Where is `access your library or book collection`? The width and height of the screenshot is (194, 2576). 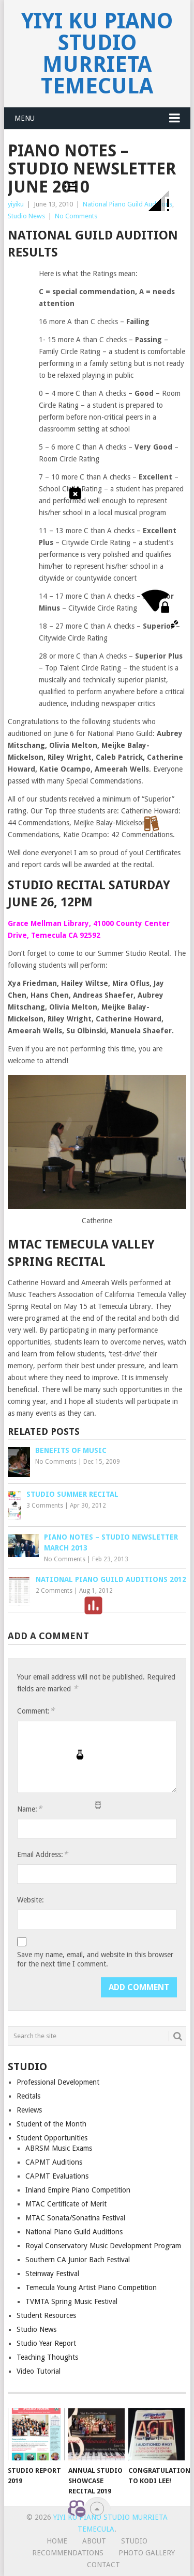 access your library or book collection is located at coordinates (151, 824).